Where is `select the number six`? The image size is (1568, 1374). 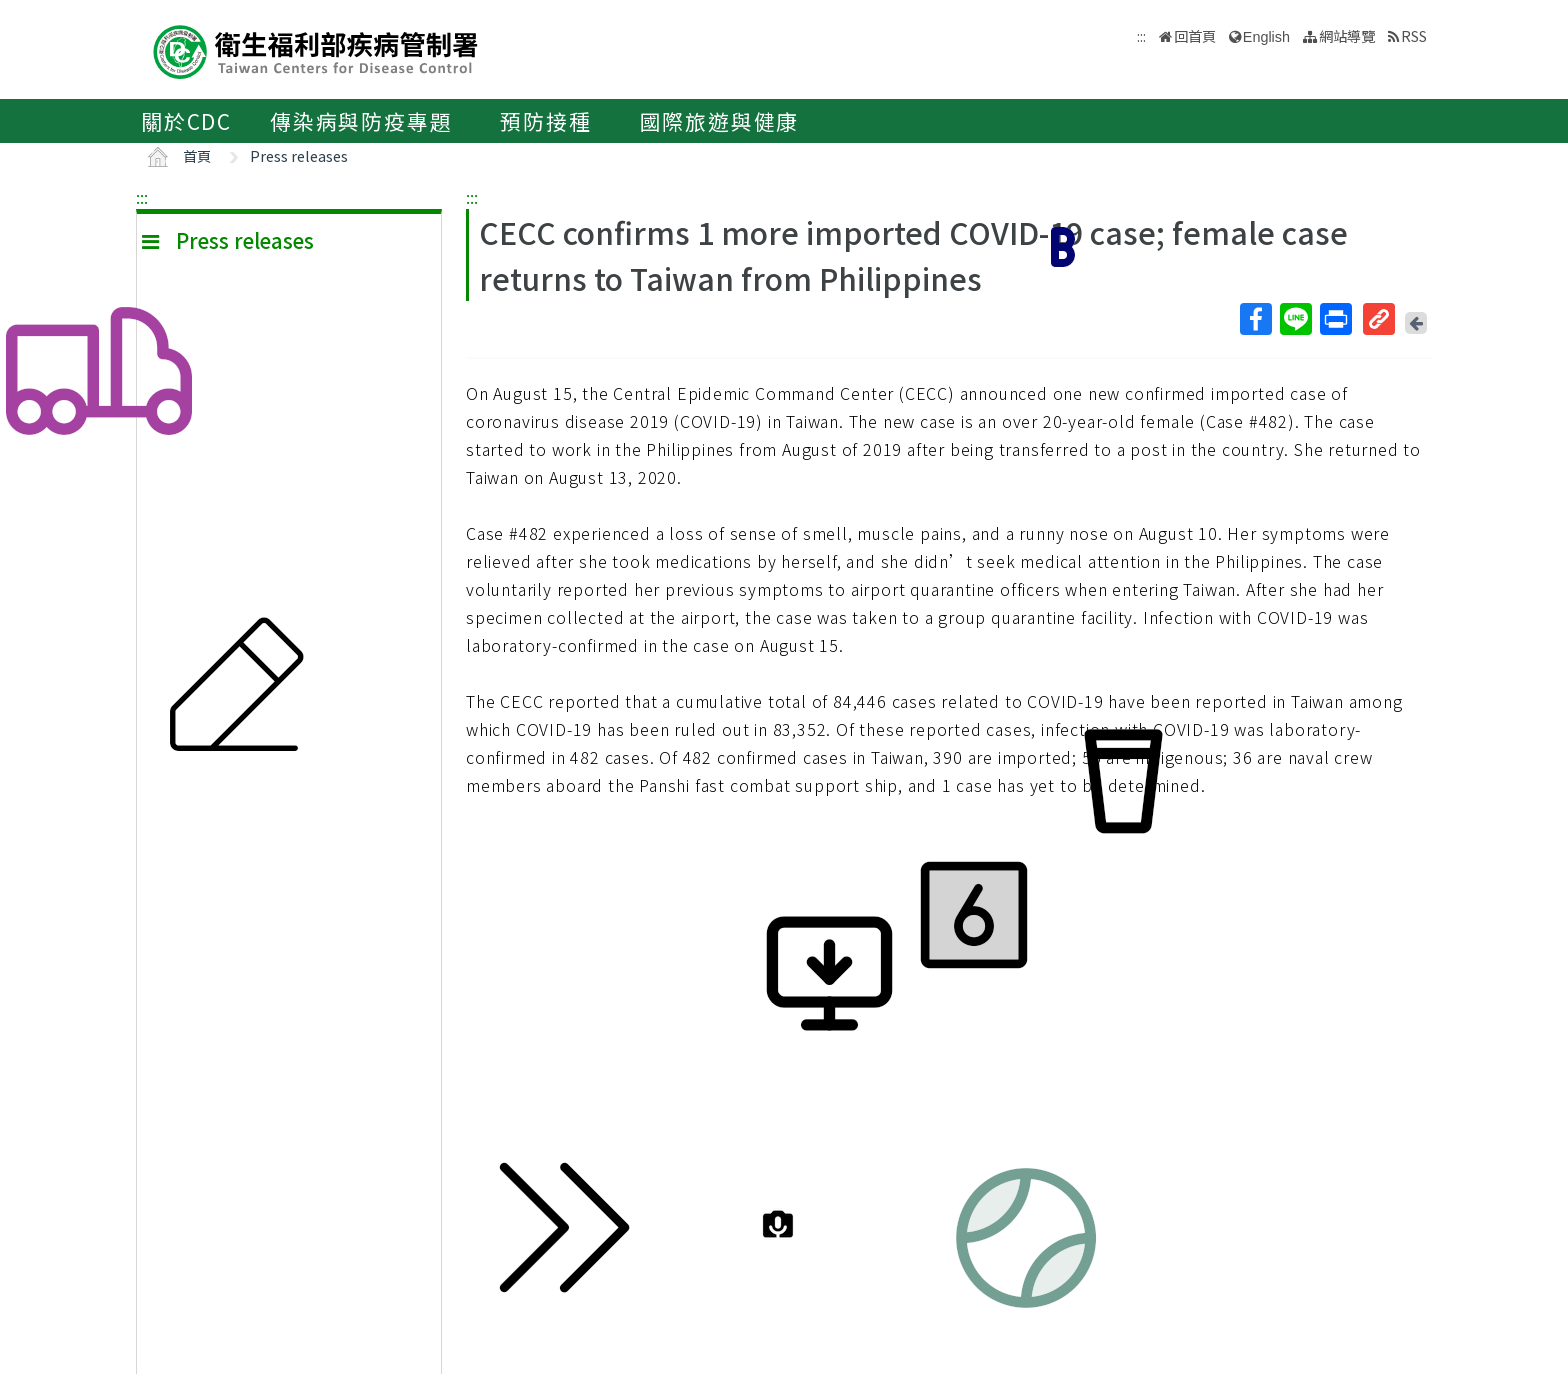 select the number six is located at coordinates (974, 915).